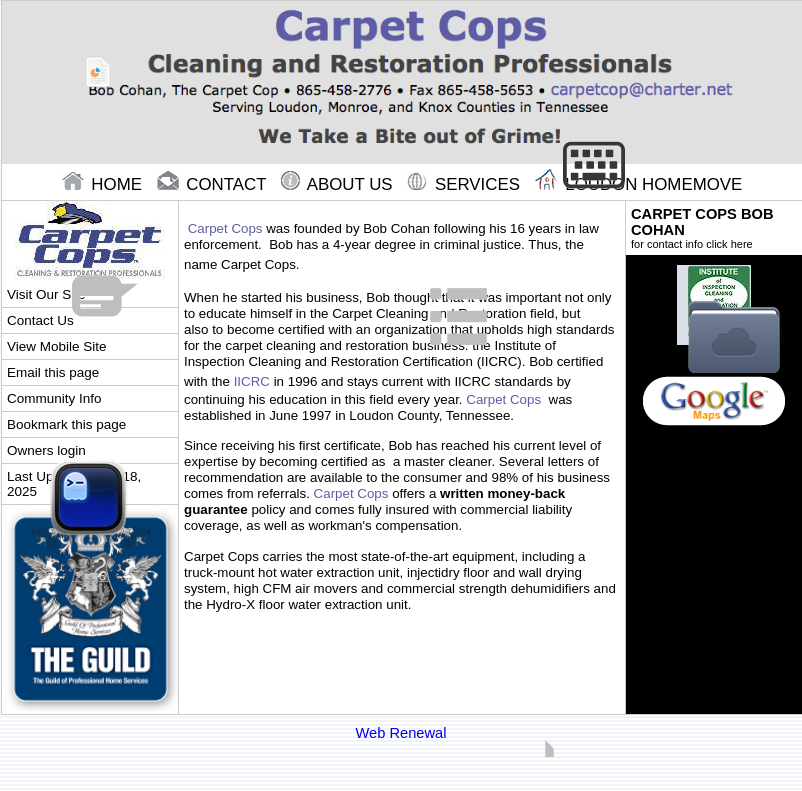 The width and height of the screenshot is (802, 791). I want to click on open a presentation file, so click(98, 72).